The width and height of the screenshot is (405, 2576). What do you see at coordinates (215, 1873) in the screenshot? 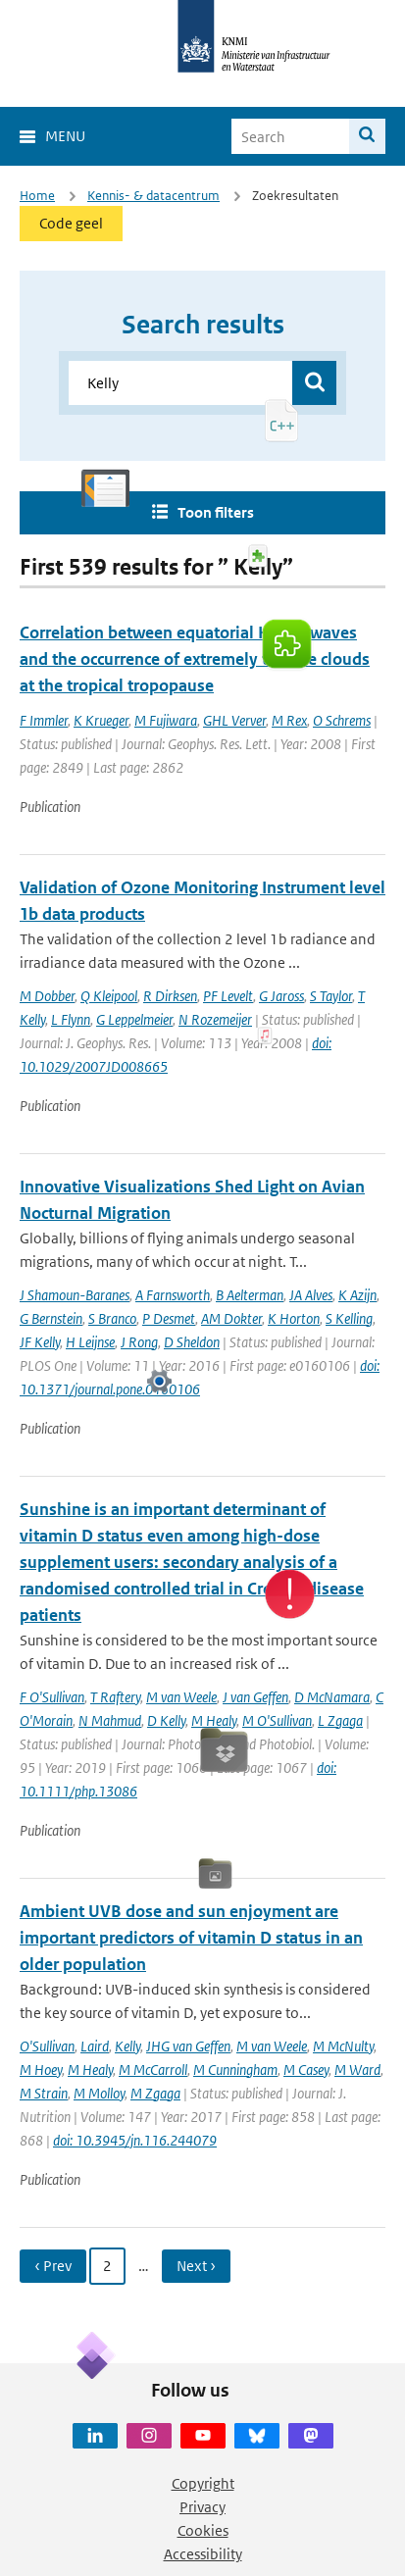
I see `open your pictures folder` at bounding box center [215, 1873].